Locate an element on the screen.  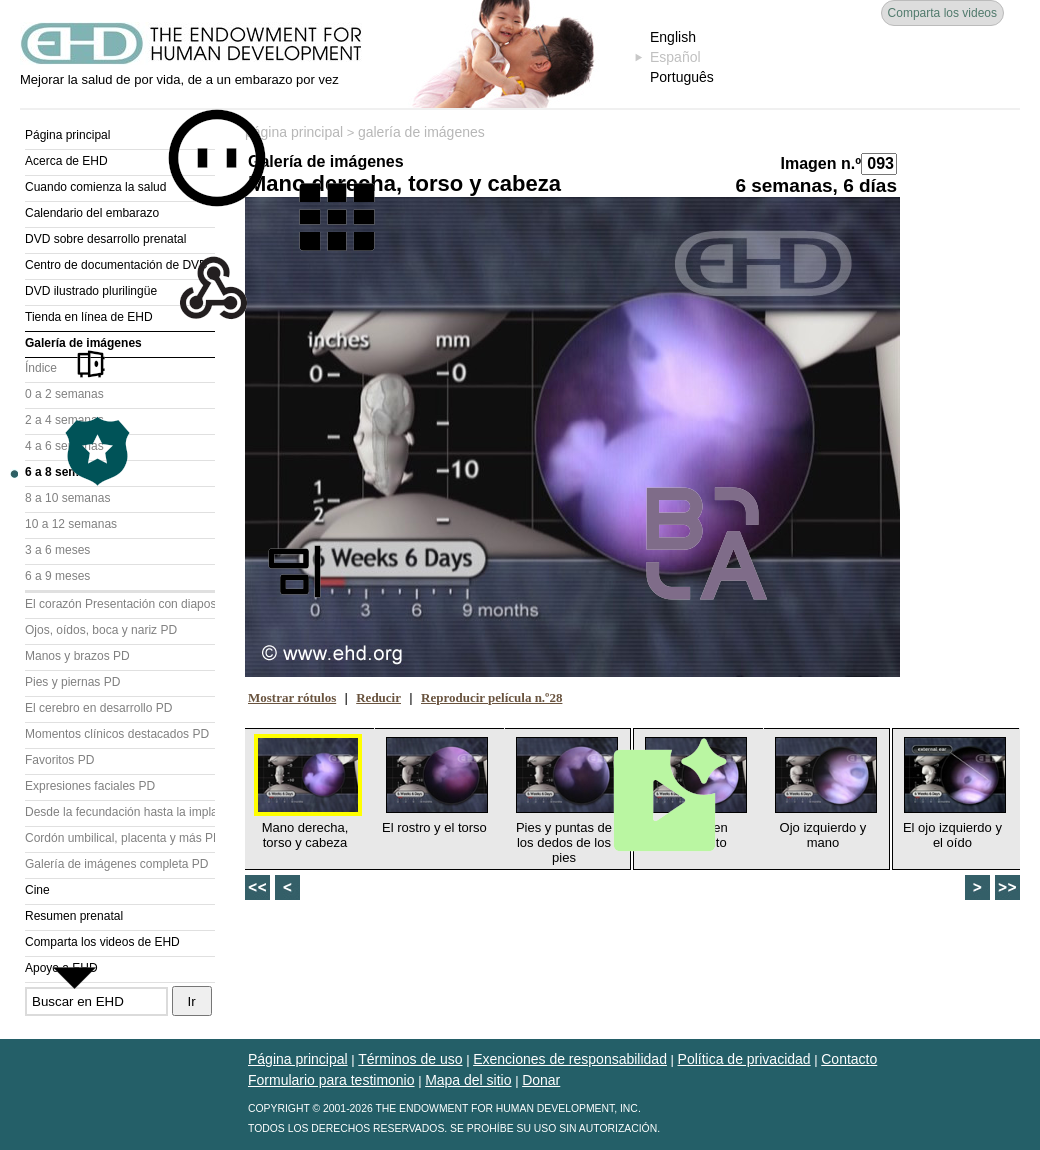
indicates power outlet or electrical socket location is located at coordinates (217, 158).